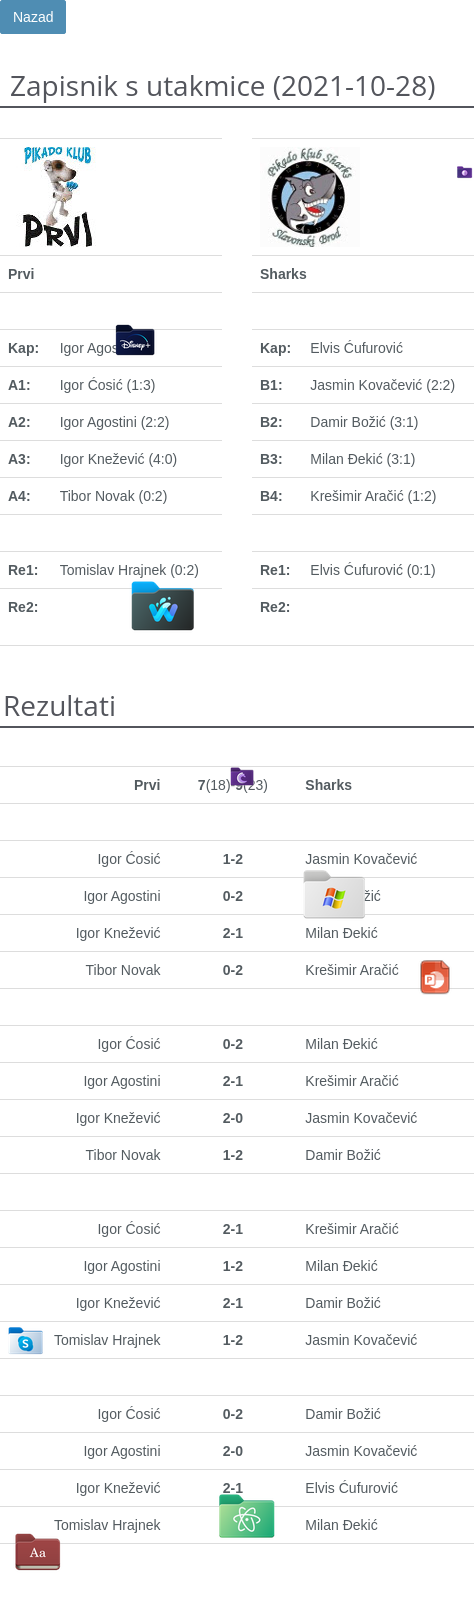  What do you see at coordinates (162, 607) in the screenshot?
I see `open waterfox browser files folder` at bounding box center [162, 607].